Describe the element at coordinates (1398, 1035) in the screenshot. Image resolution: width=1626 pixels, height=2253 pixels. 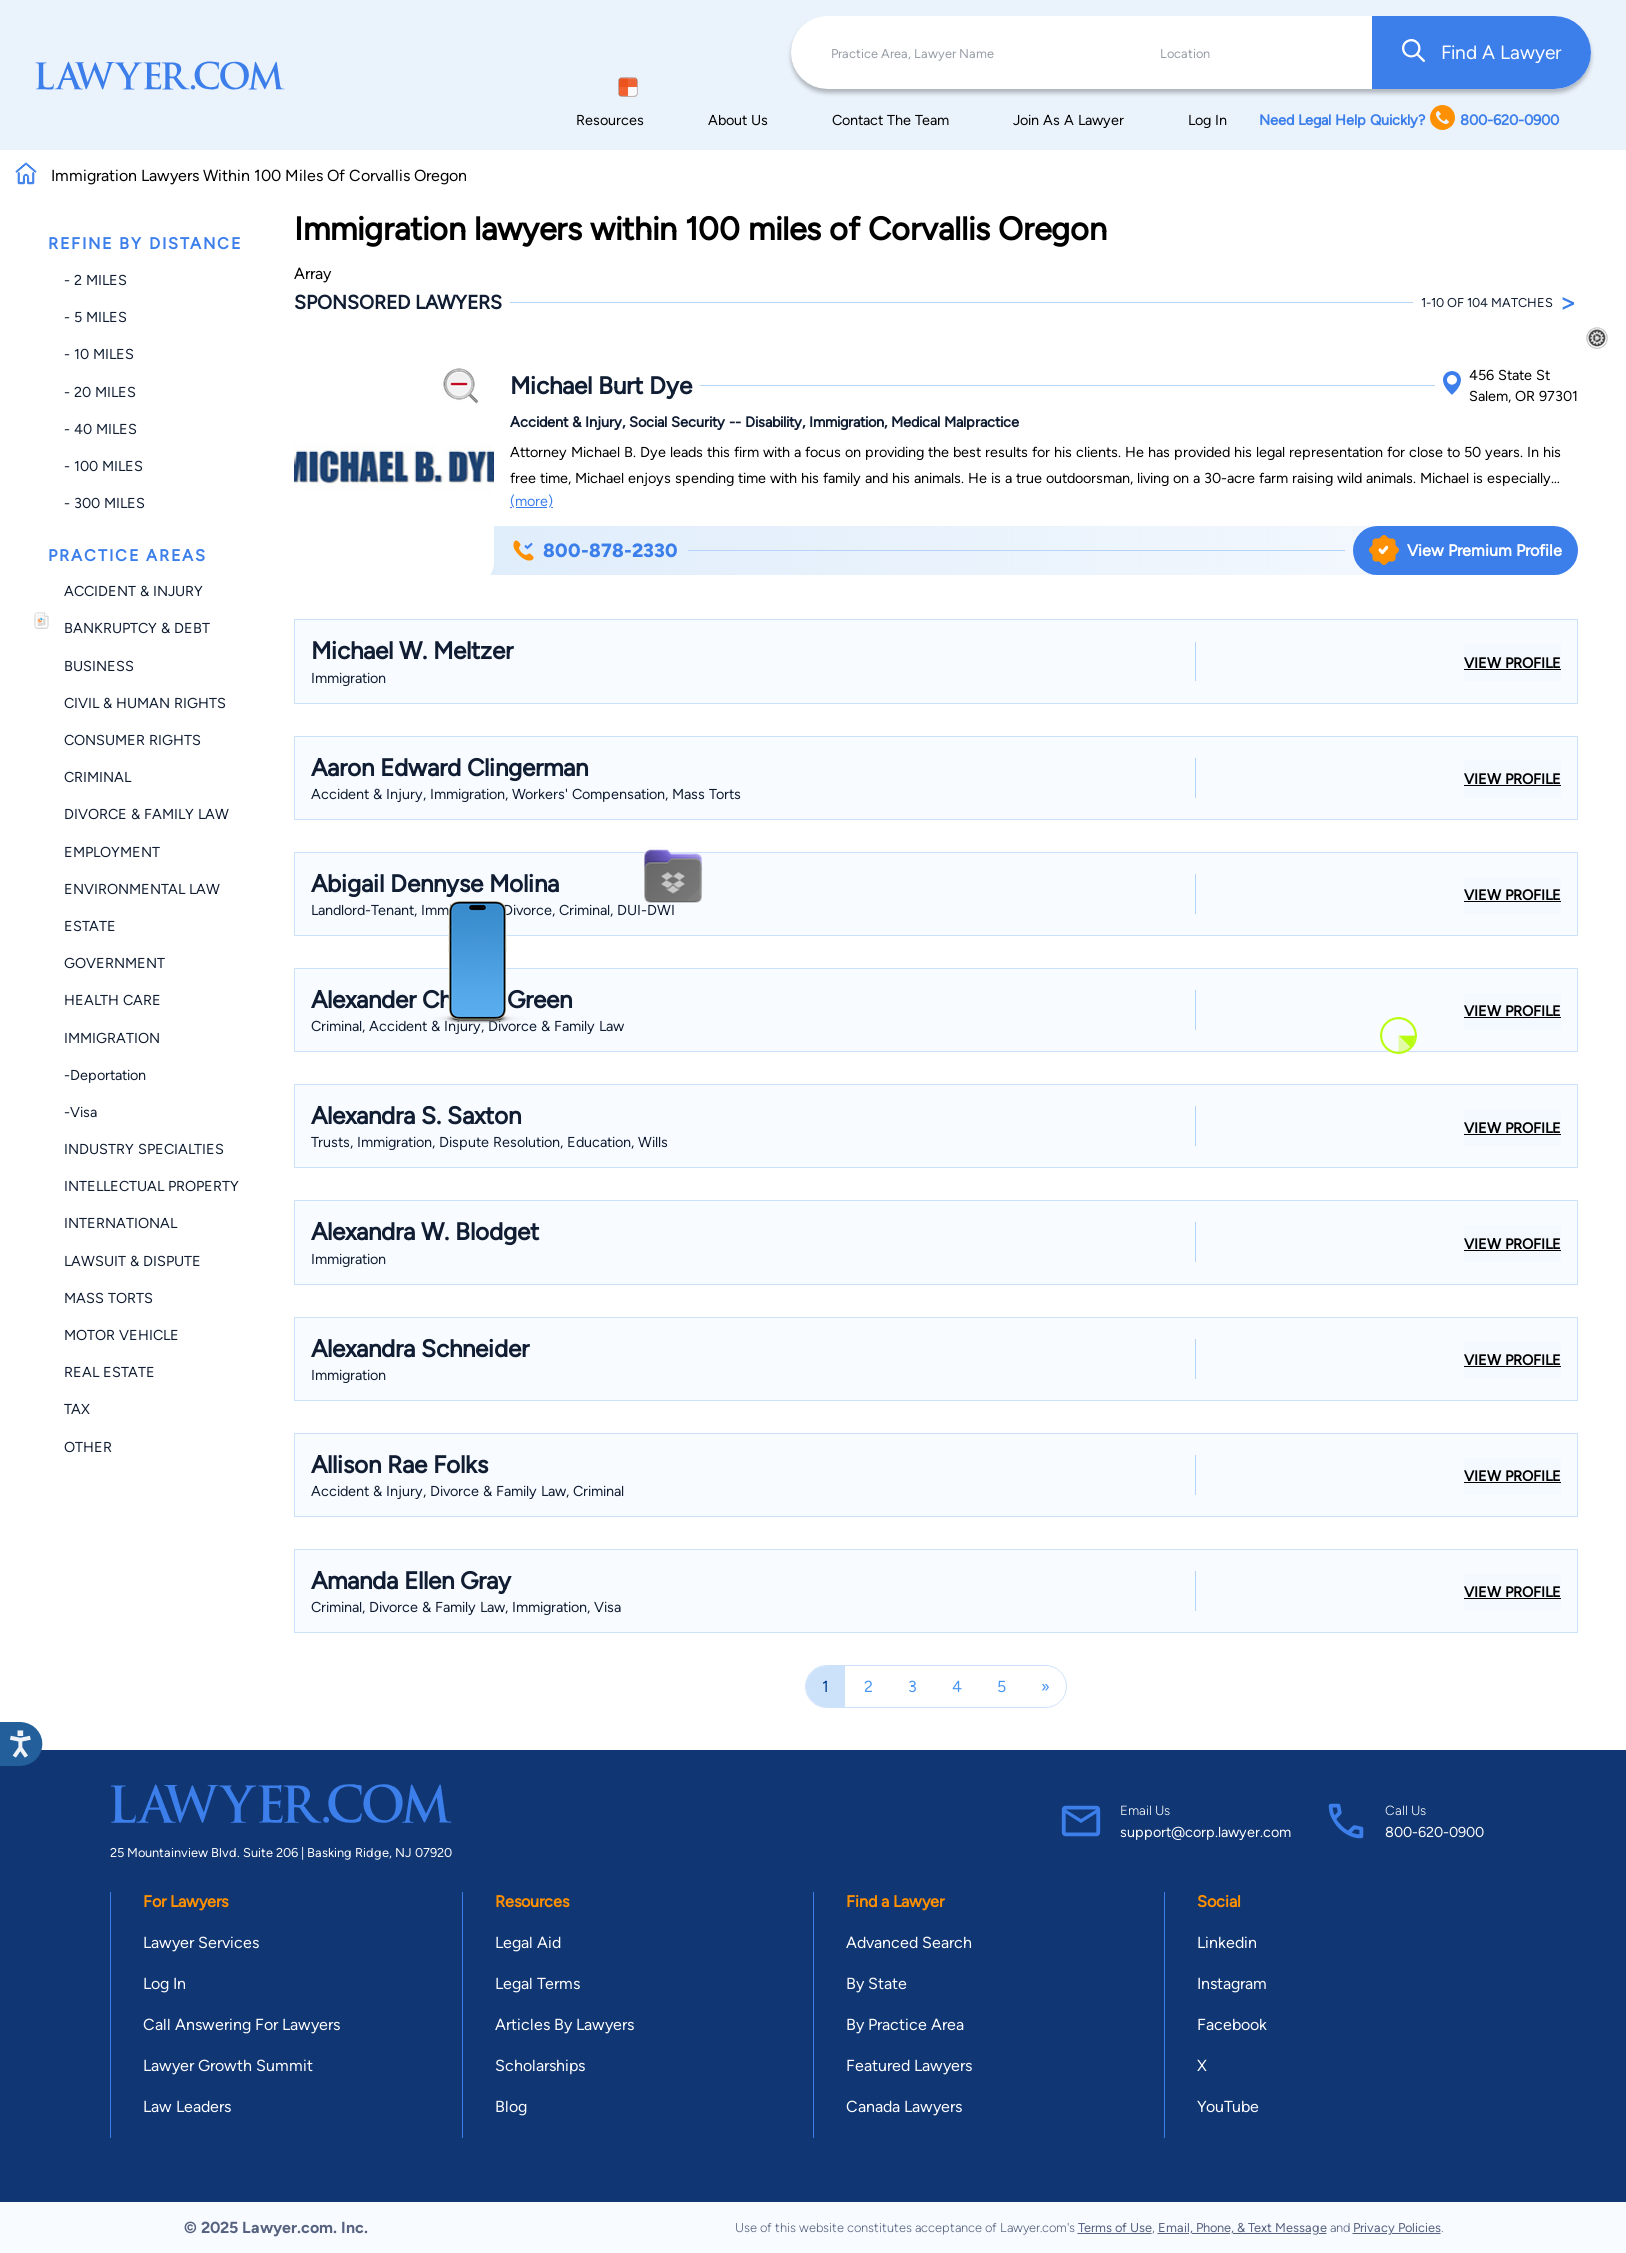
I see `view disk storage usage` at that location.